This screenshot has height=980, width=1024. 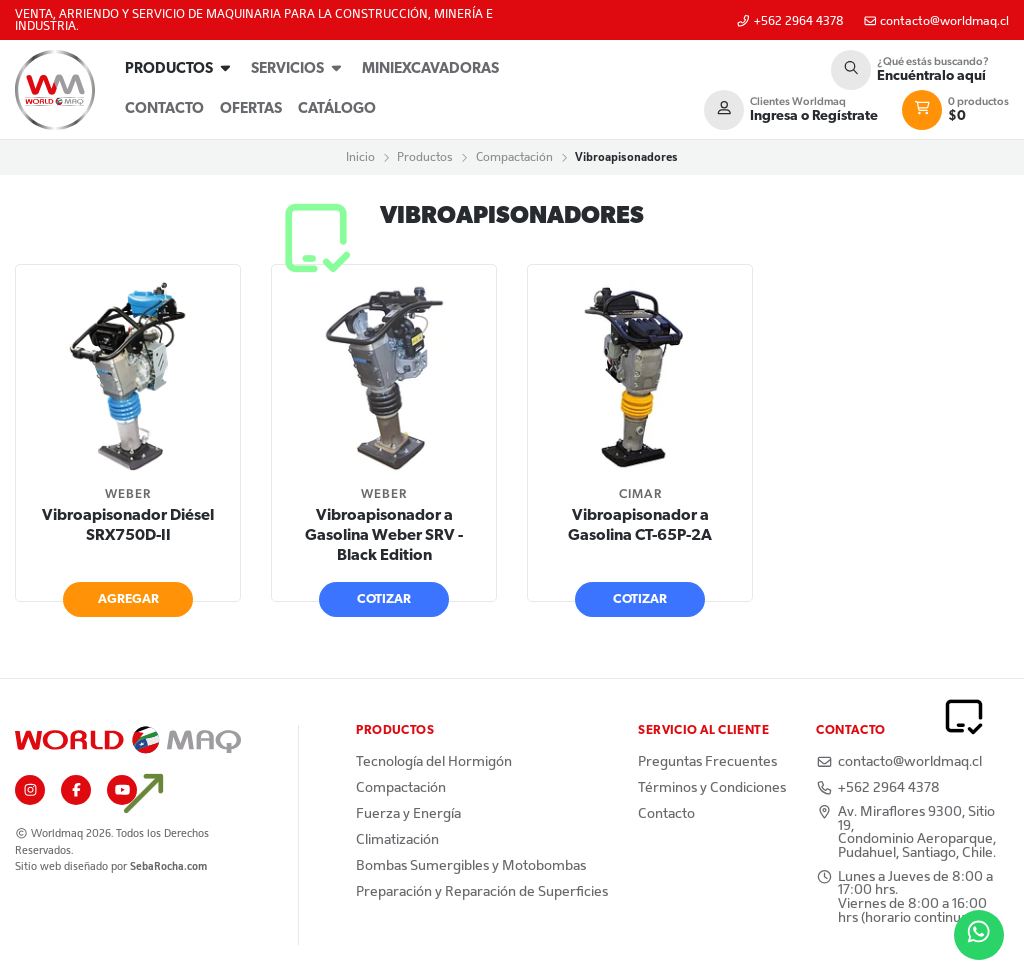 What do you see at coordinates (143, 793) in the screenshot?
I see `move item to upper right position` at bounding box center [143, 793].